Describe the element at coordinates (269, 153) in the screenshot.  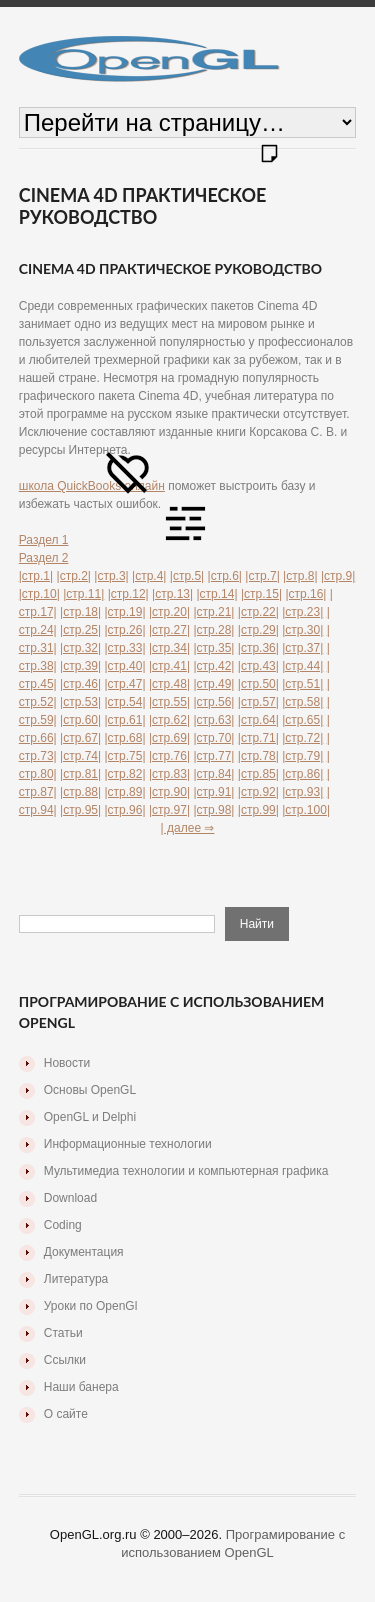
I see `view or open a document` at that location.